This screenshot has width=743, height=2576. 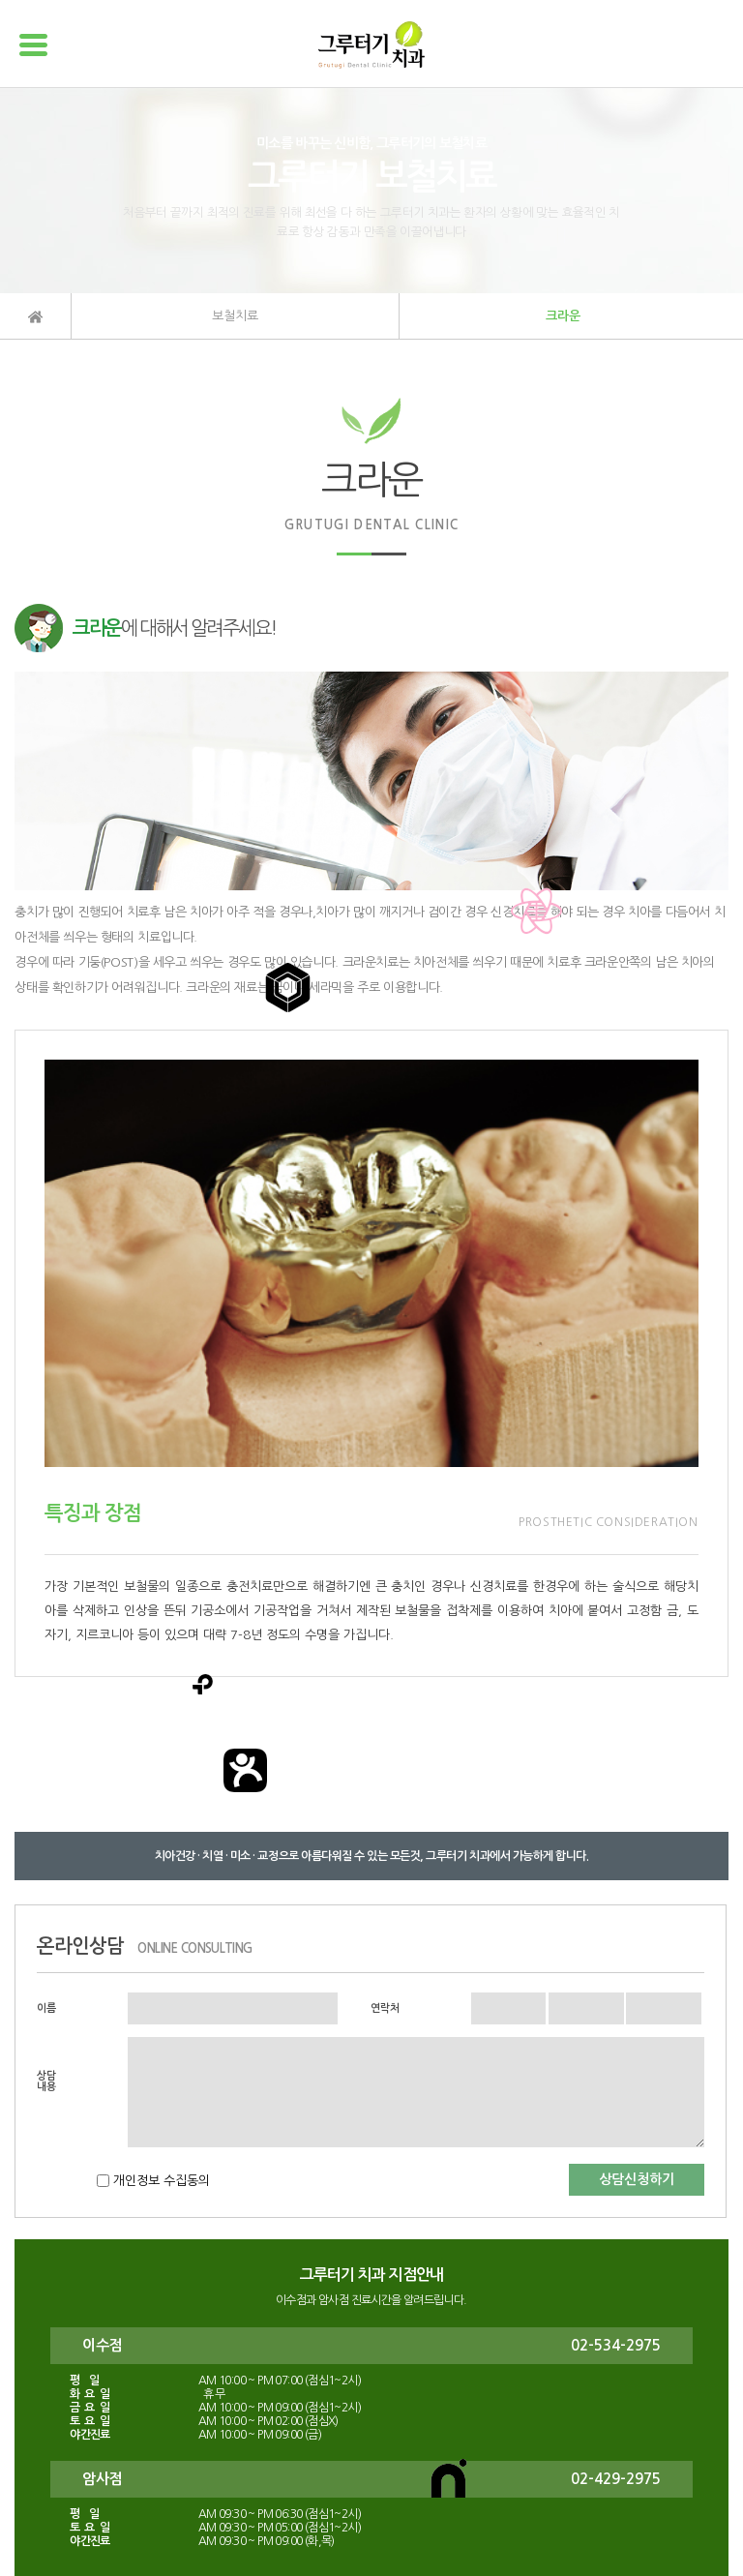 What do you see at coordinates (245, 1770) in the screenshot?
I see `open the Dianping app` at bounding box center [245, 1770].